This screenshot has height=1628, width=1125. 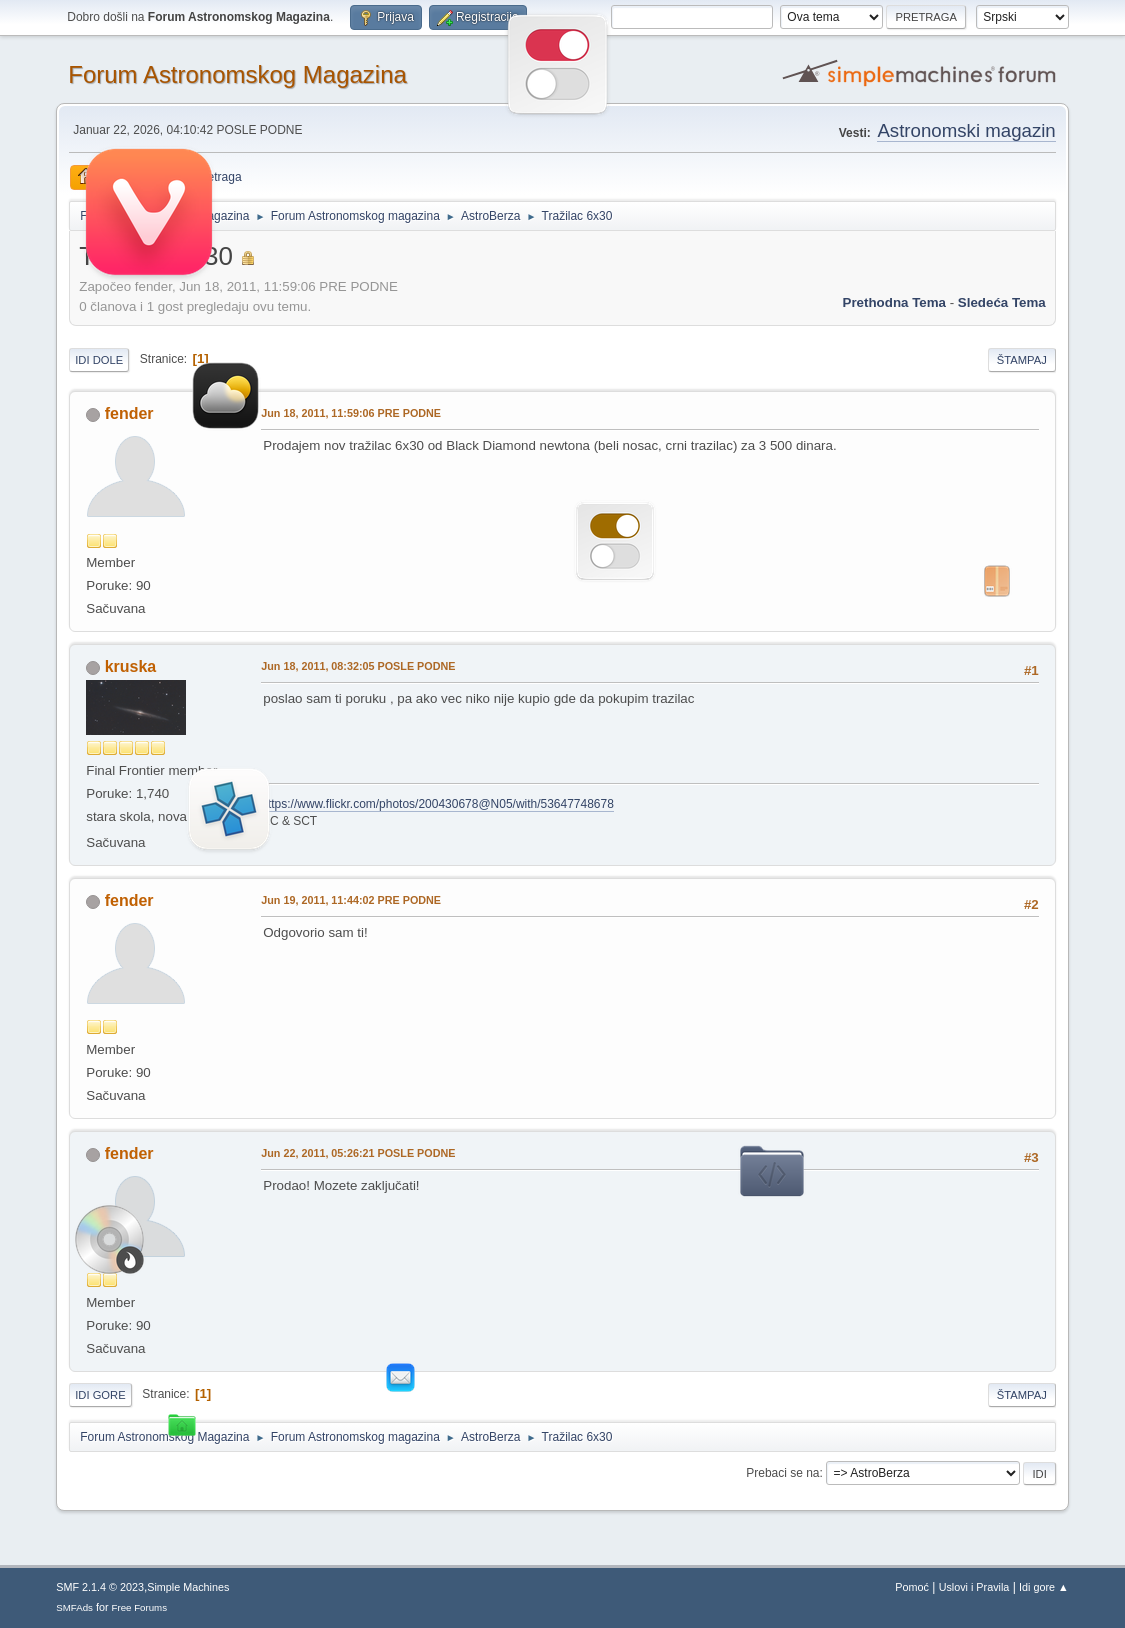 What do you see at coordinates (400, 1377) in the screenshot?
I see `open the Mail app` at bounding box center [400, 1377].